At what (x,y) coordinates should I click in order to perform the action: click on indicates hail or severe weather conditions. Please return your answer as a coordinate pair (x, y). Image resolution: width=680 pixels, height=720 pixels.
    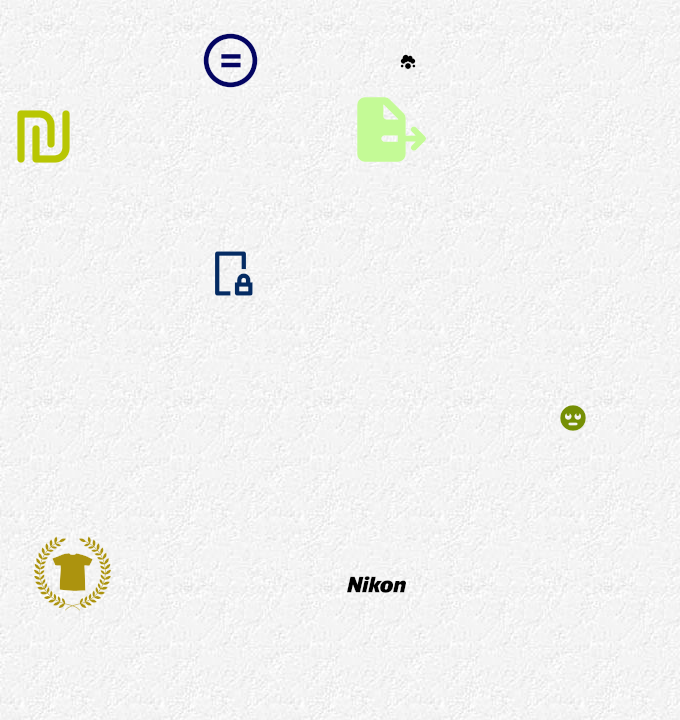
    Looking at the image, I should click on (408, 62).